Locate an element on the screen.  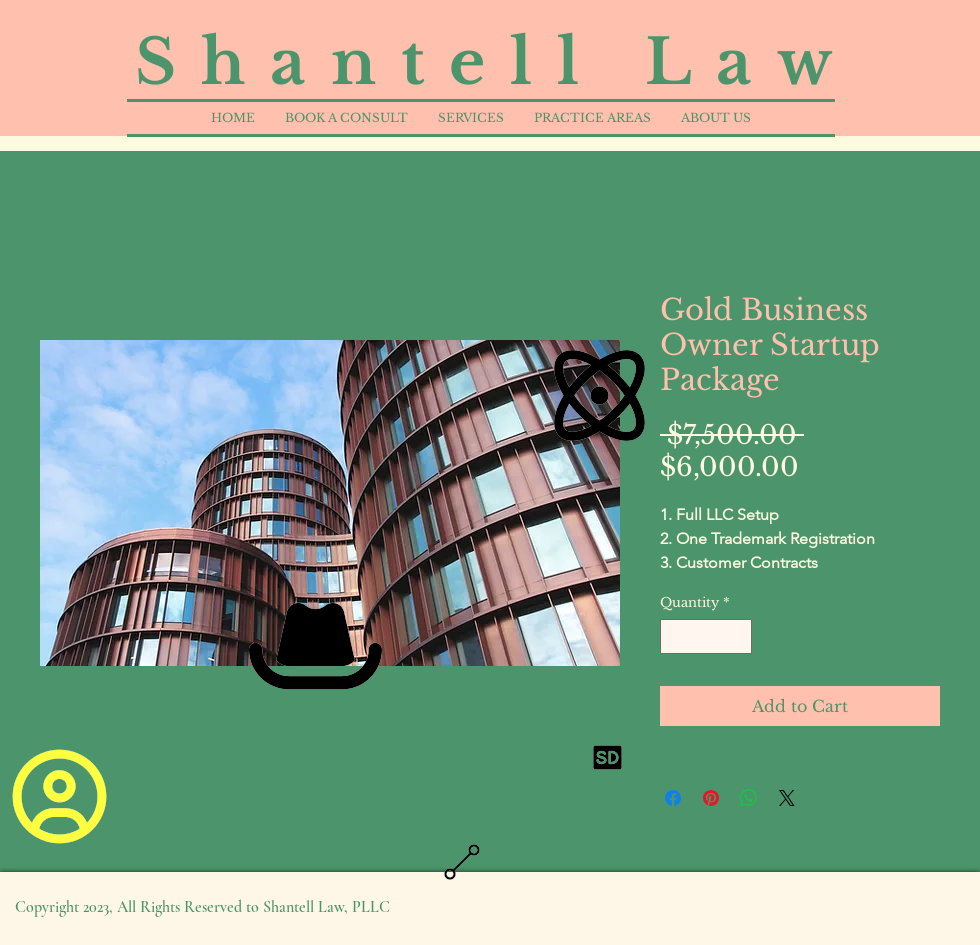
select western or country theme is located at coordinates (315, 649).